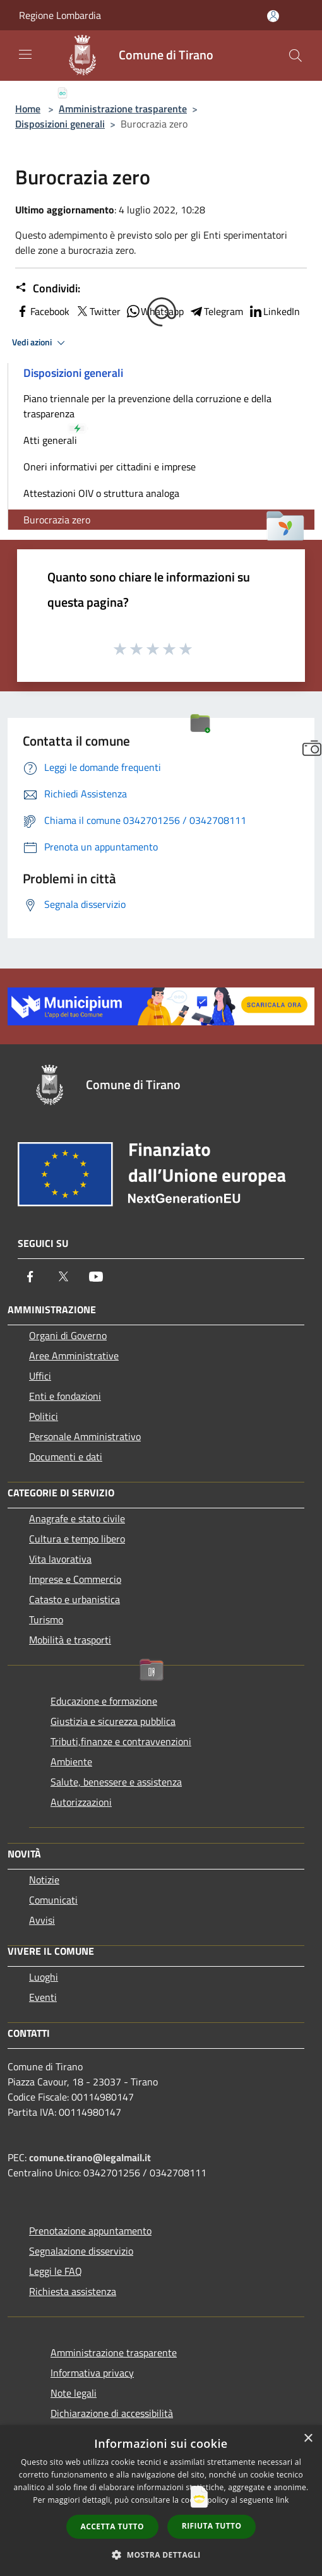 This screenshot has width=322, height=2576. Describe the element at coordinates (63, 93) in the screenshot. I see `a go programming language source file` at that location.